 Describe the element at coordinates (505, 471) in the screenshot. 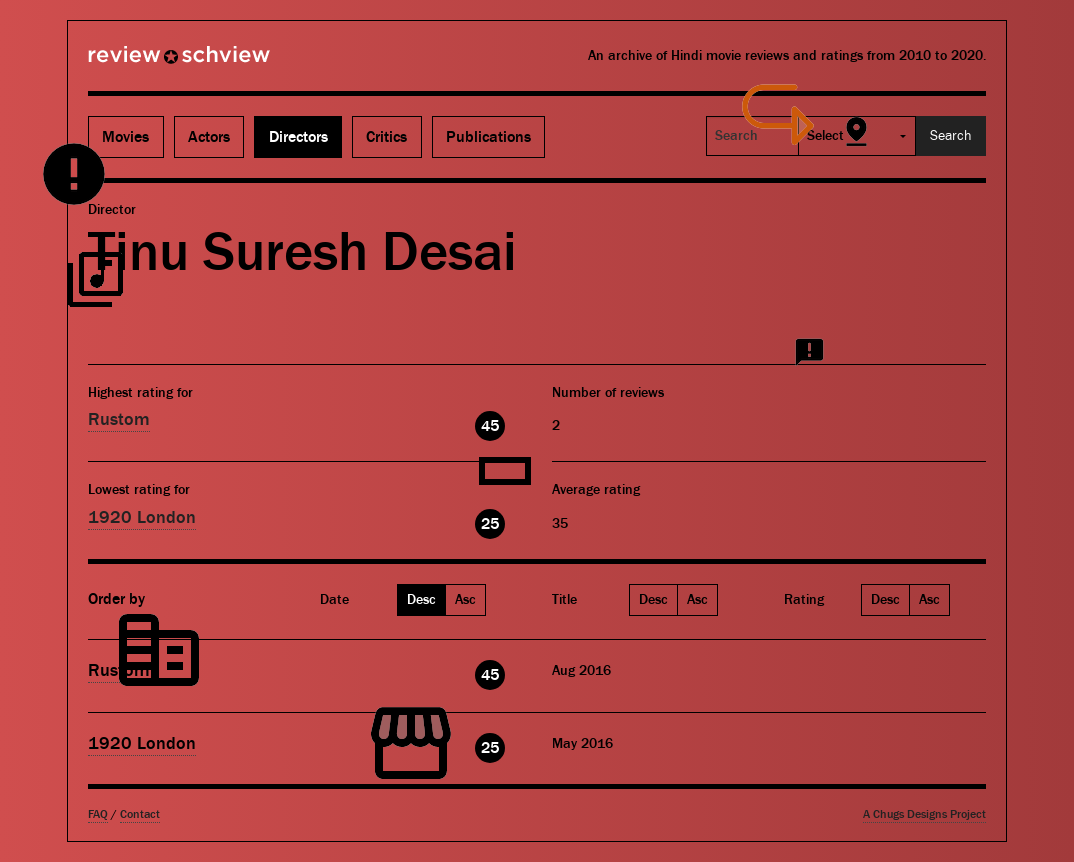

I see `crop image to 7:5 aspect ratio` at that location.